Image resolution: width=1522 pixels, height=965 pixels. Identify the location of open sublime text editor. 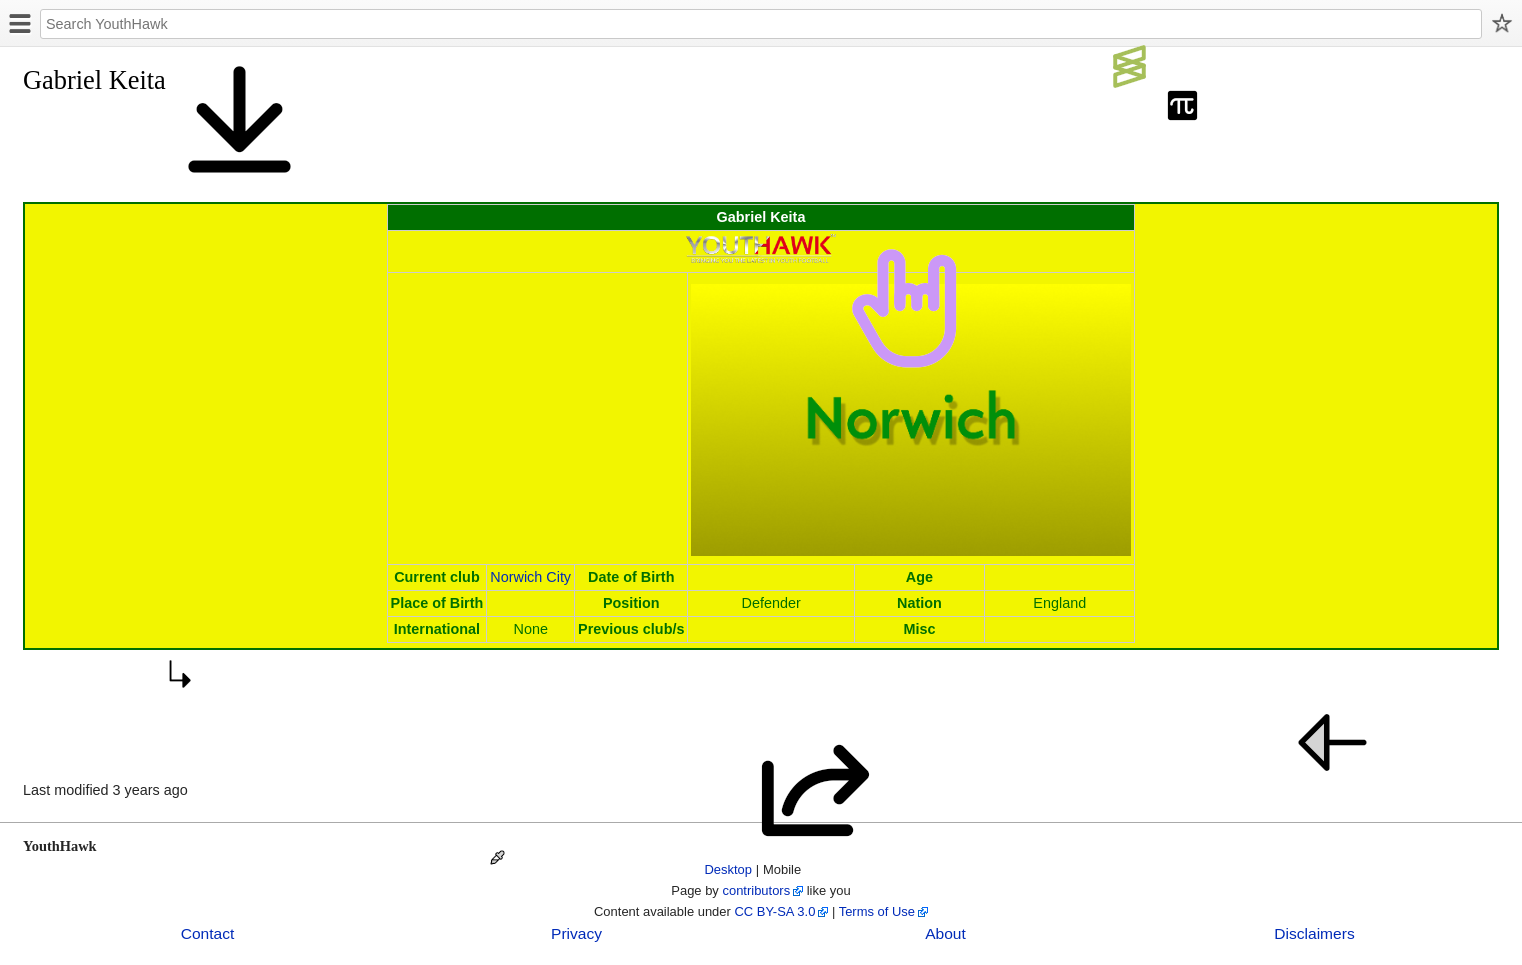
(1129, 66).